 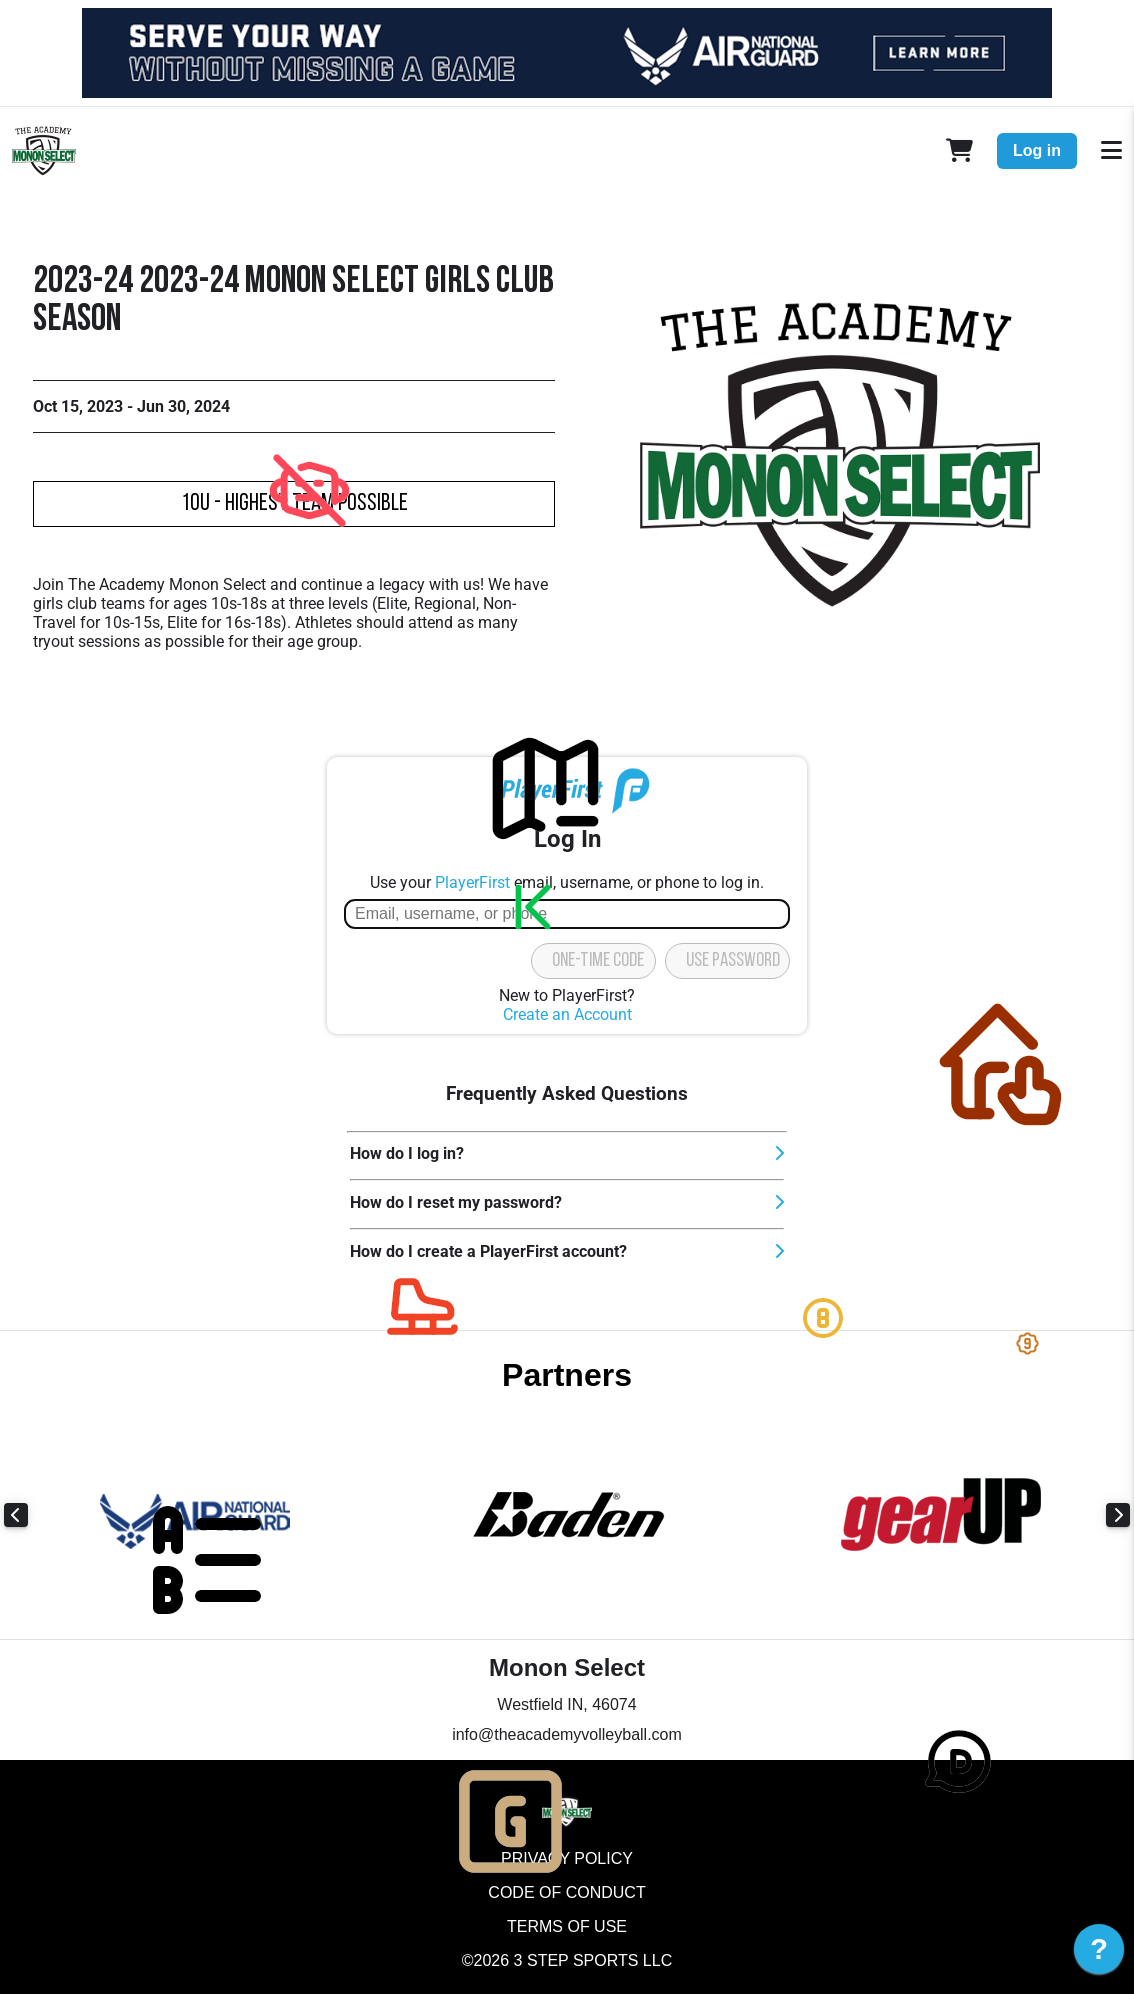 What do you see at coordinates (309, 490) in the screenshot?
I see `face mask not required` at bounding box center [309, 490].